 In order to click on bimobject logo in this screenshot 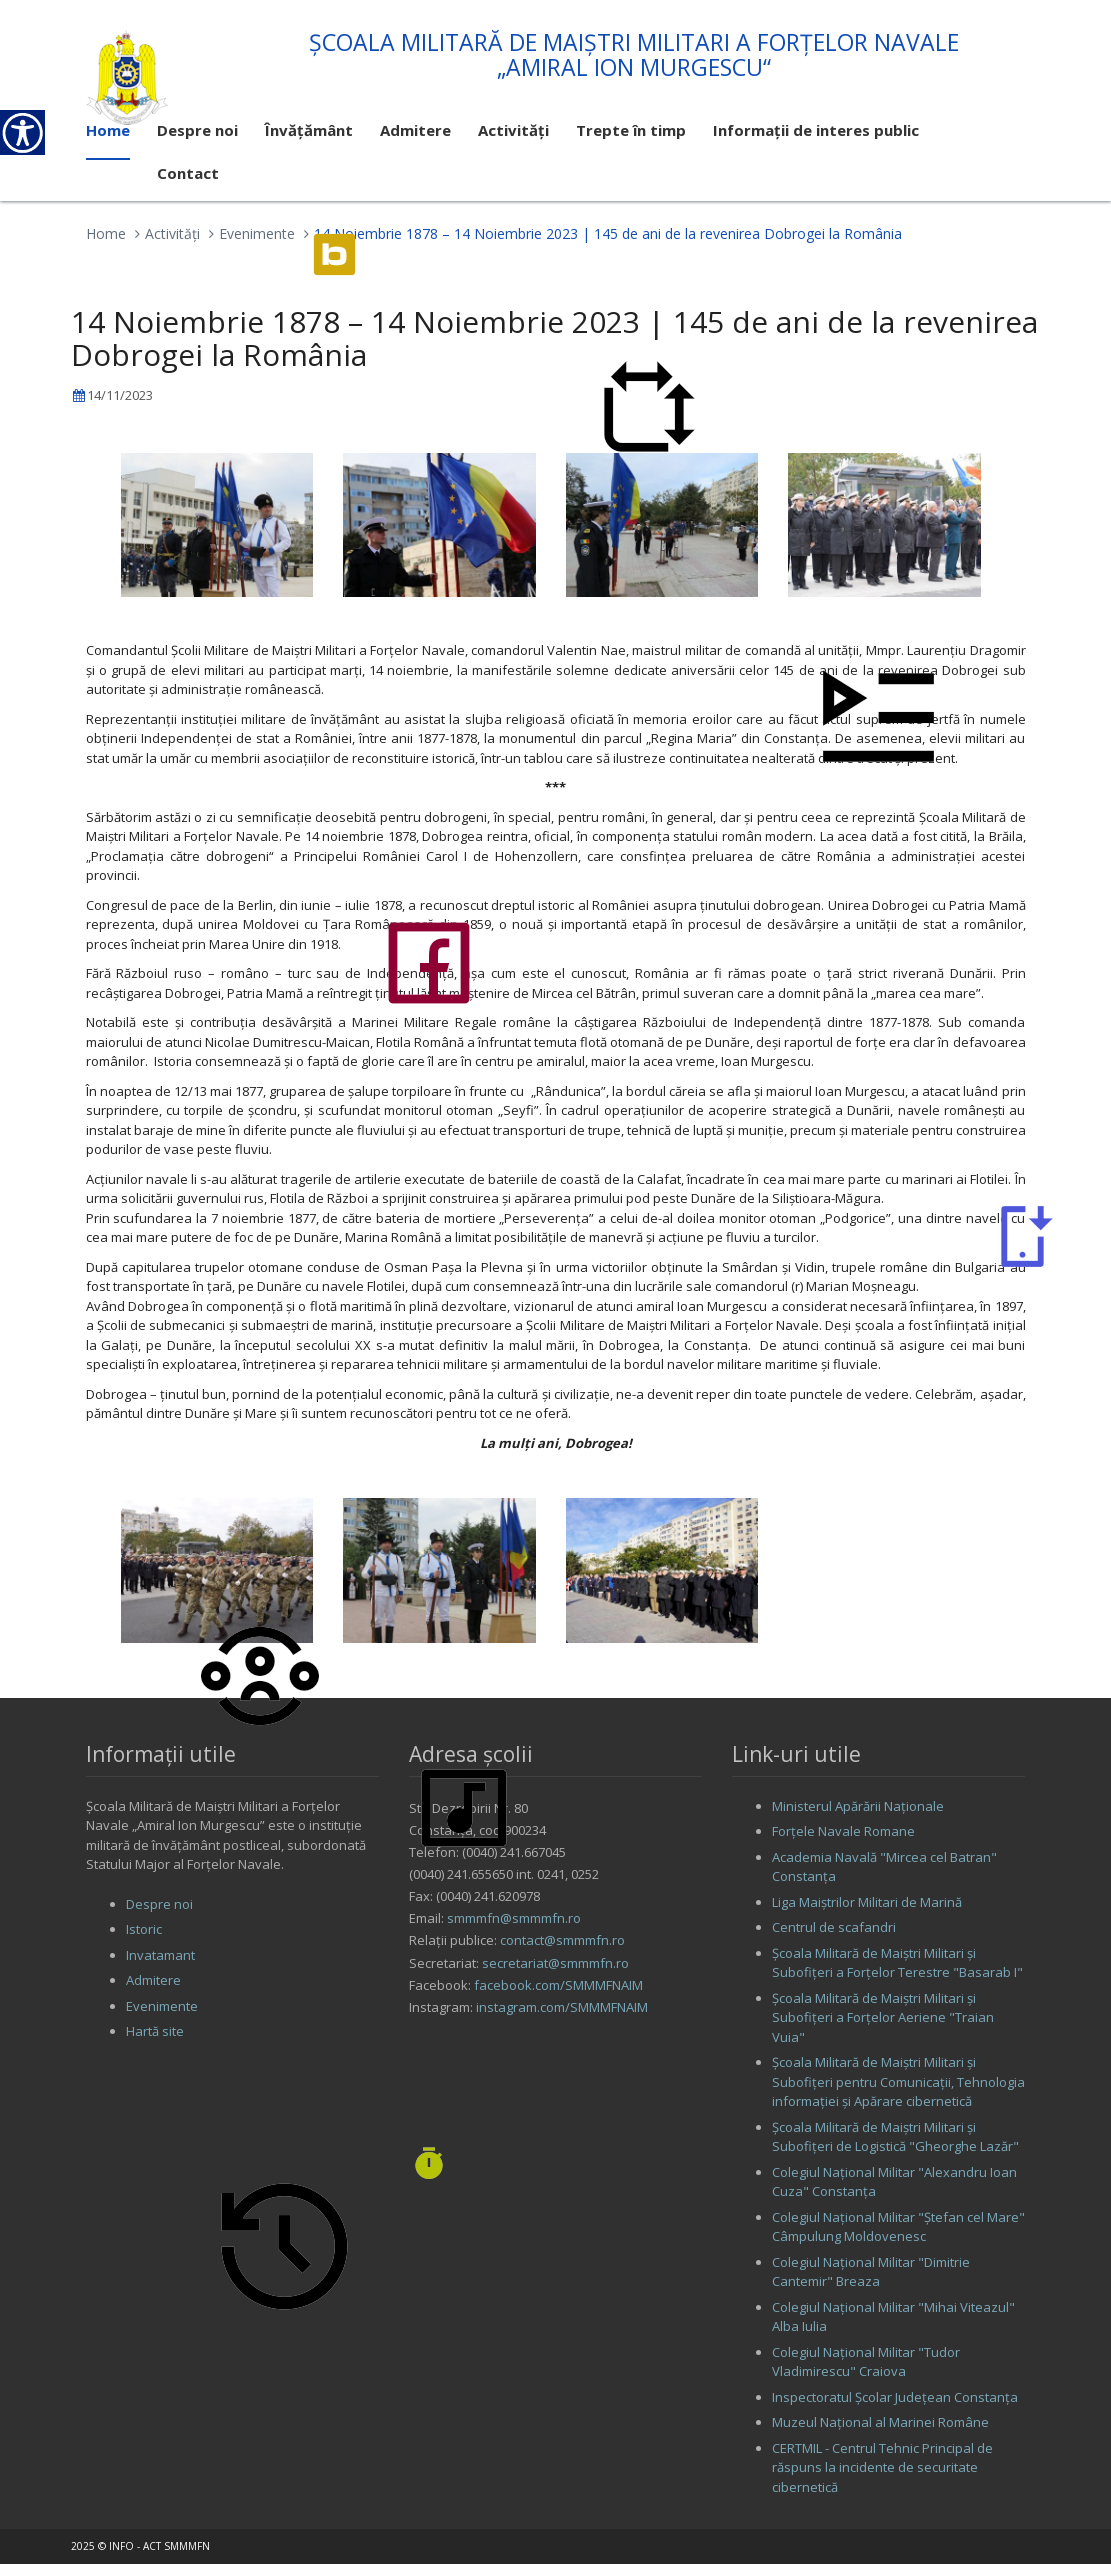, I will do `click(334, 254)`.